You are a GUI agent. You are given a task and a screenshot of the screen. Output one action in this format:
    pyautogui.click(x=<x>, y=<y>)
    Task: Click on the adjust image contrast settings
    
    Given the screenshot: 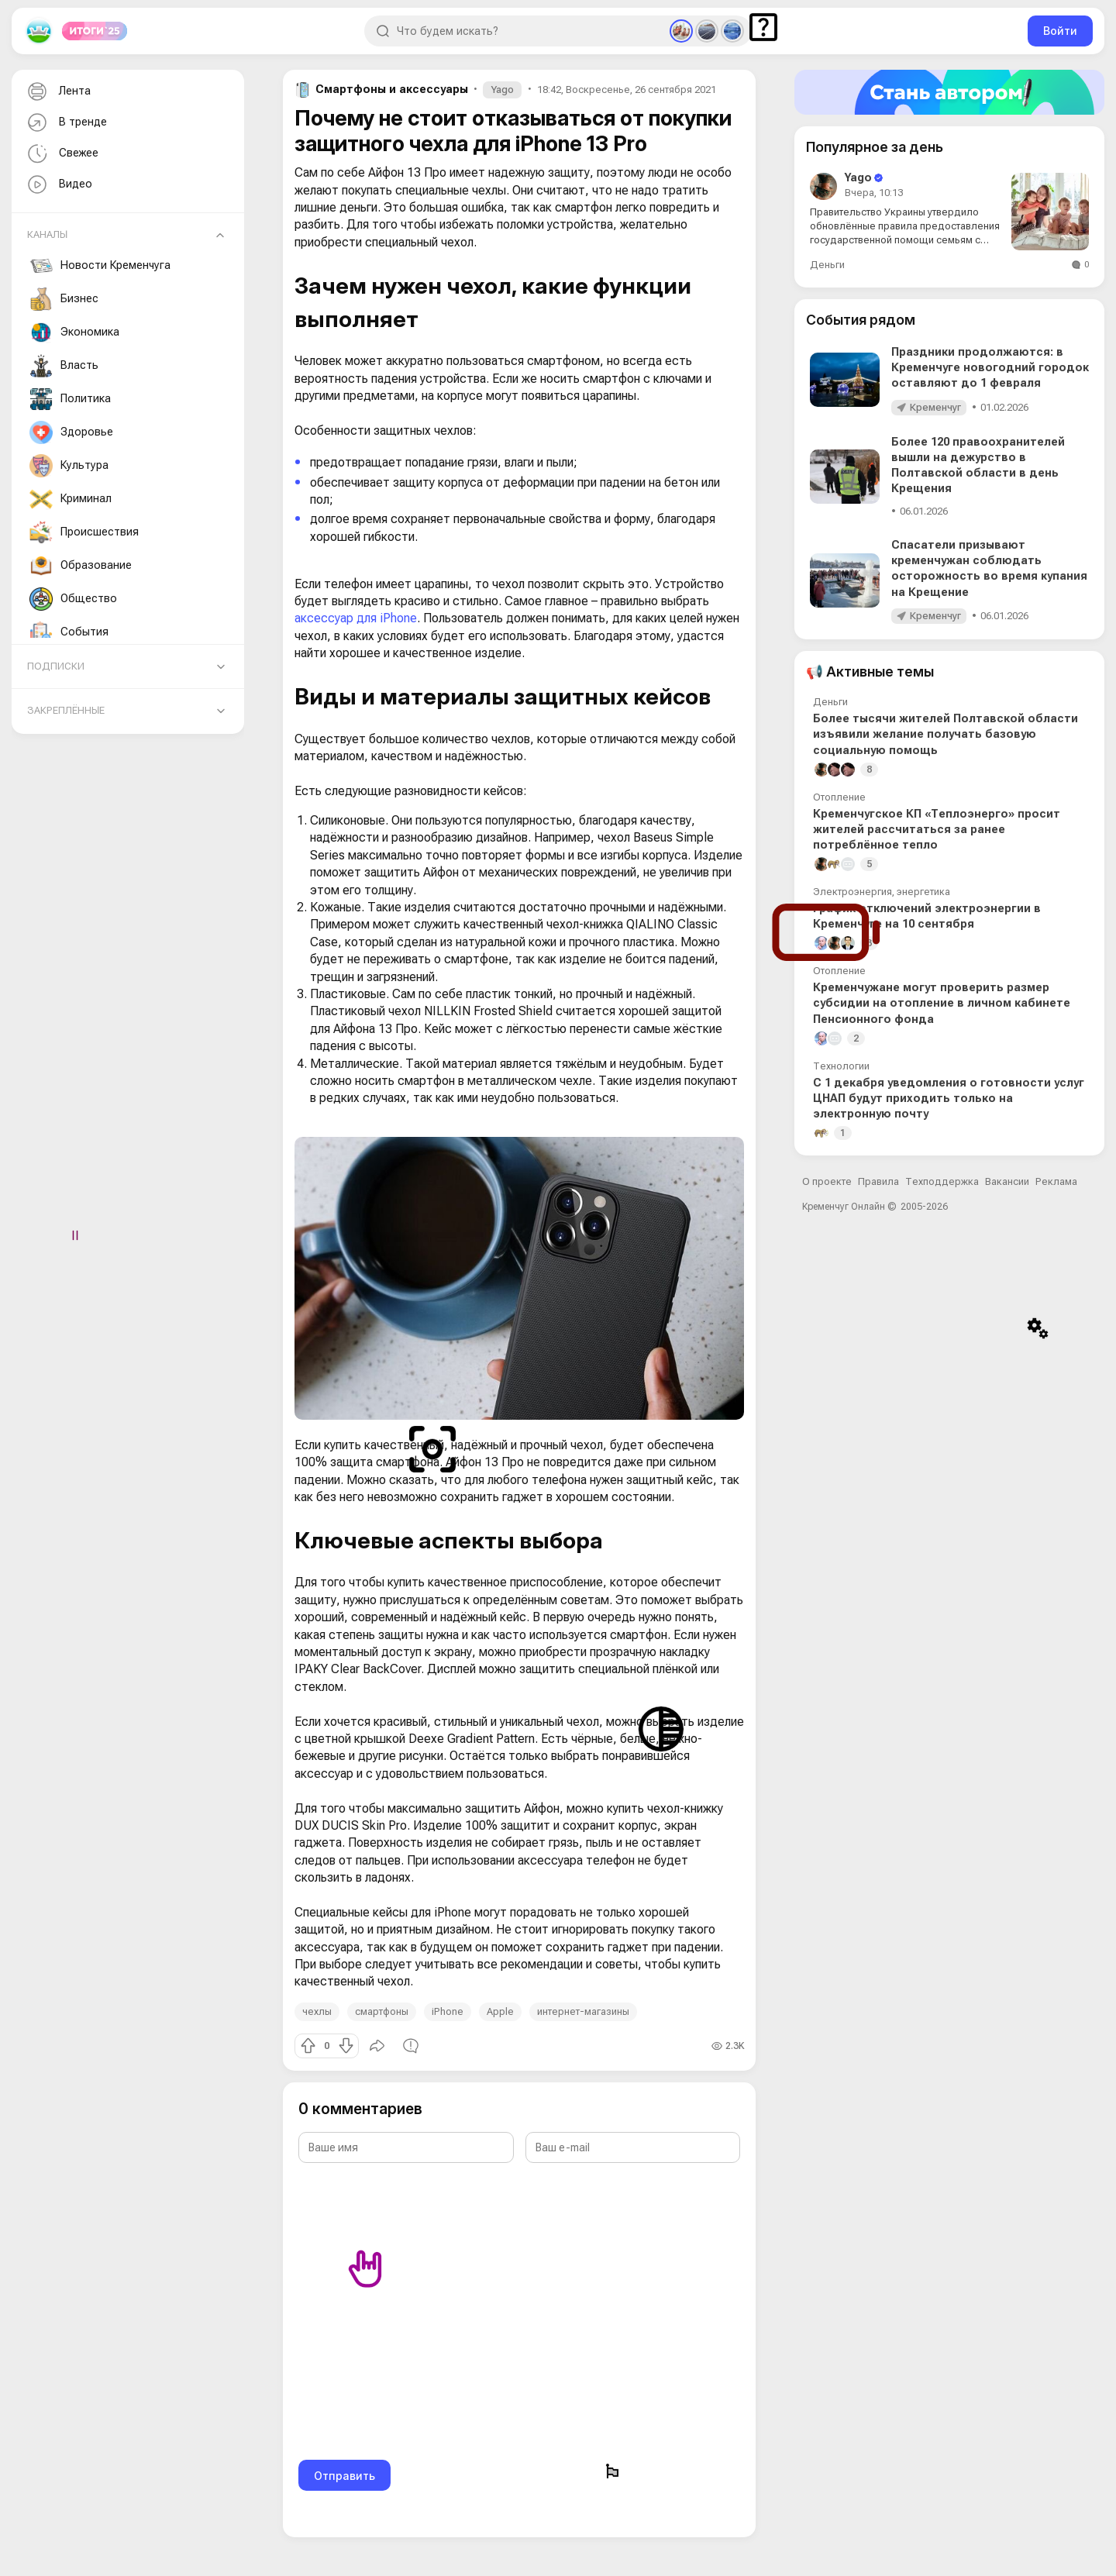 What is the action you would take?
    pyautogui.click(x=661, y=1729)
    